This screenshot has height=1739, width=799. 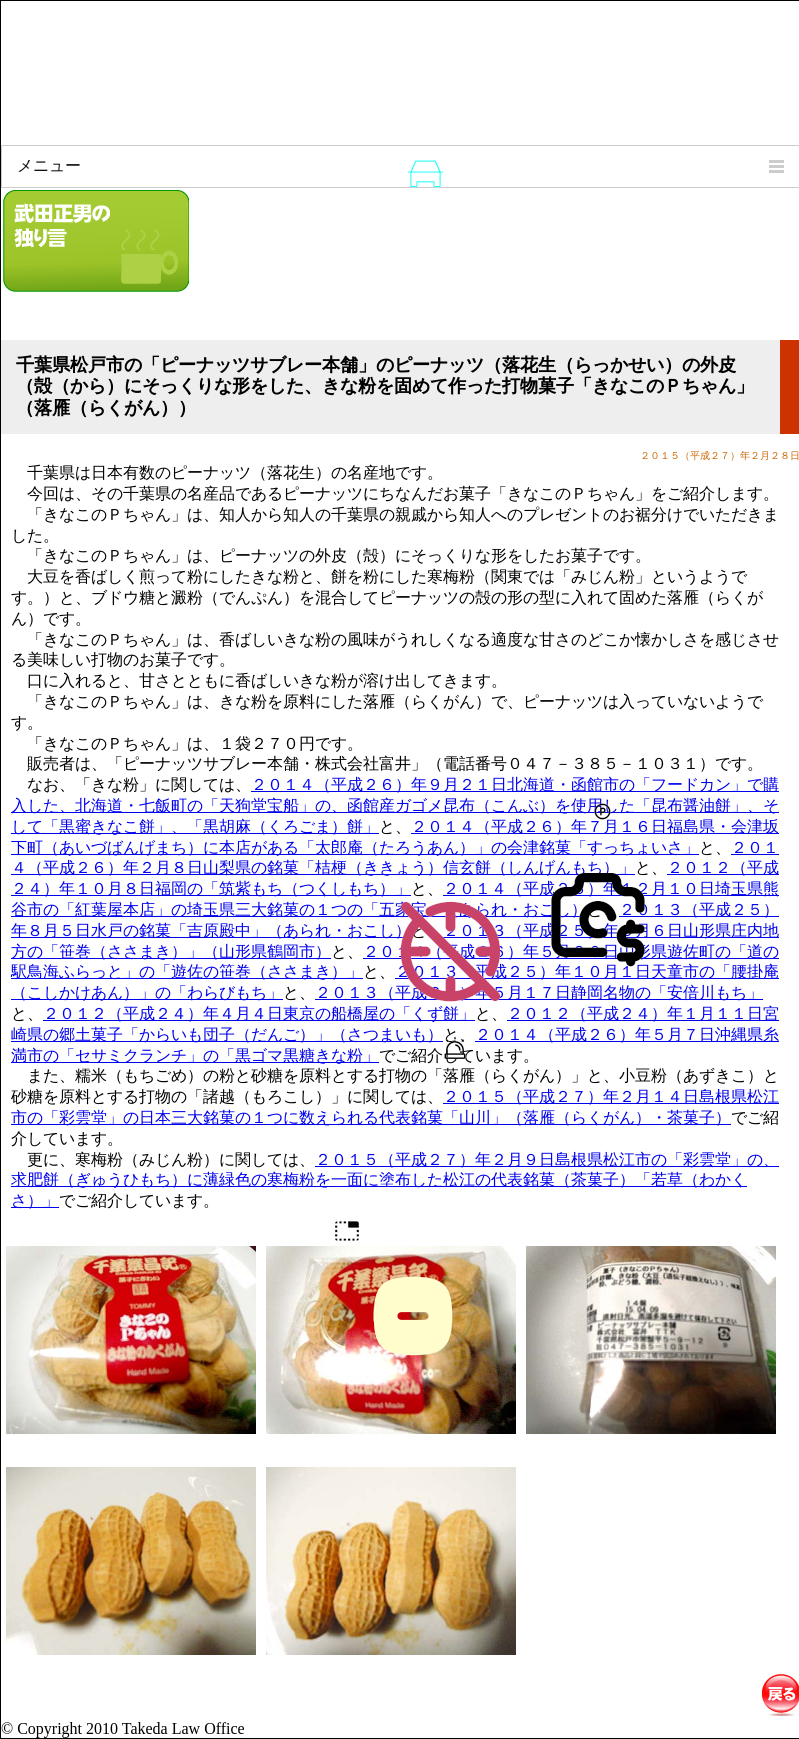 What do you see at coordinates (425, 174) in the screenshot?
I see `access vehicle or car-related features` at bounding box center [425, 174].